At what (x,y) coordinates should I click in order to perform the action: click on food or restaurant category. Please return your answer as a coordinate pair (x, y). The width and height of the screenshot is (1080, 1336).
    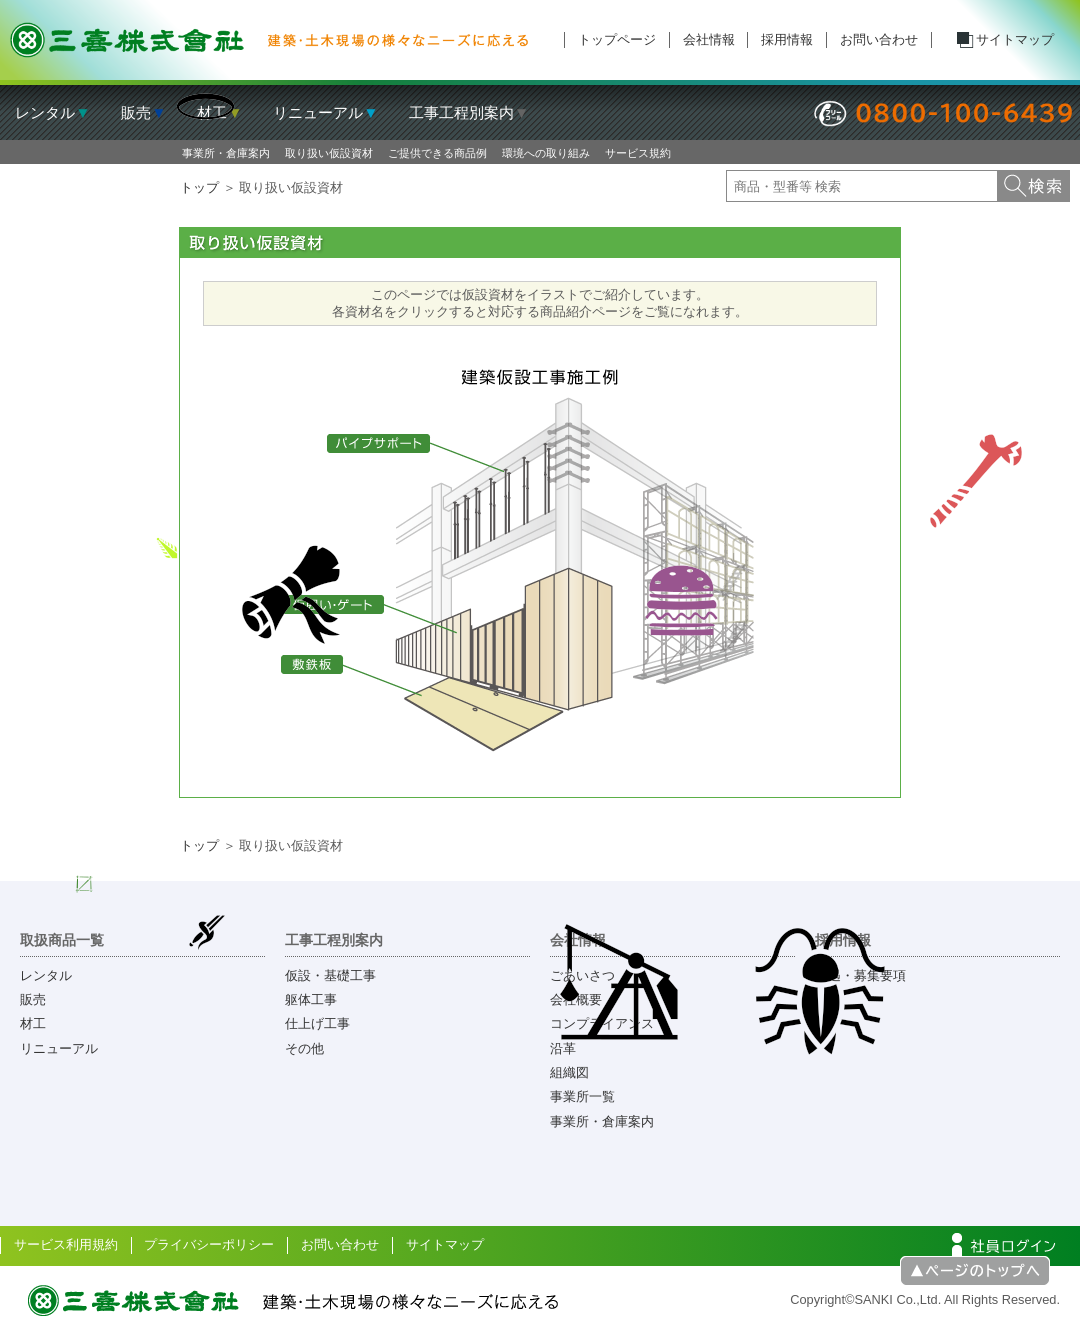
    Looking at the image, I should click on (681, 600).